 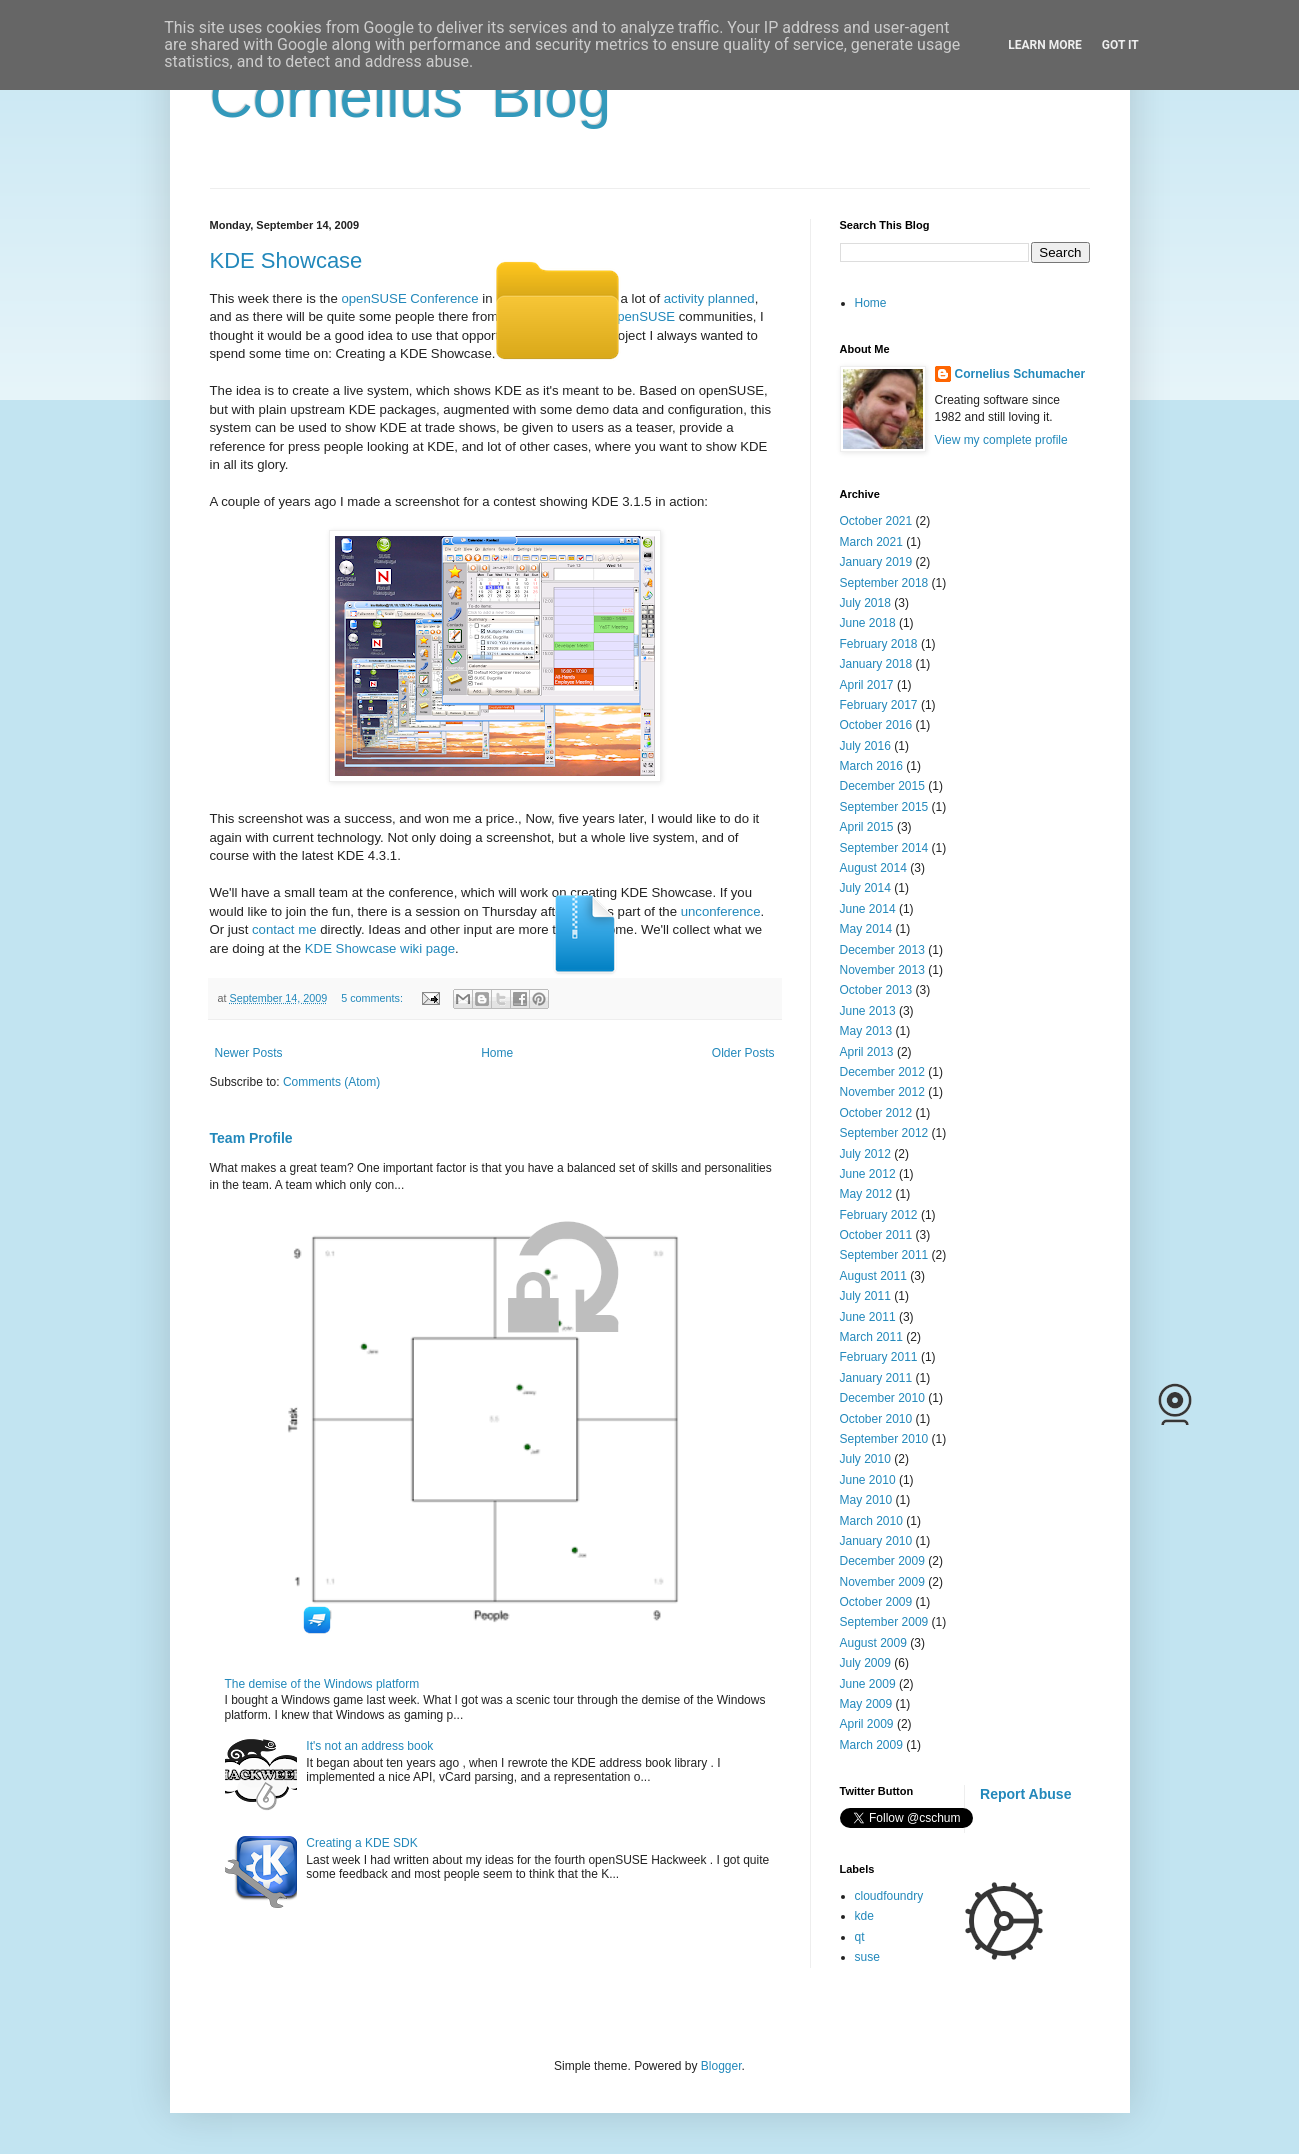 What do you see at coordinates (1175, 1403) in the screenshot?
I see `access webcam settings` at bounding box center [1175, 1403].